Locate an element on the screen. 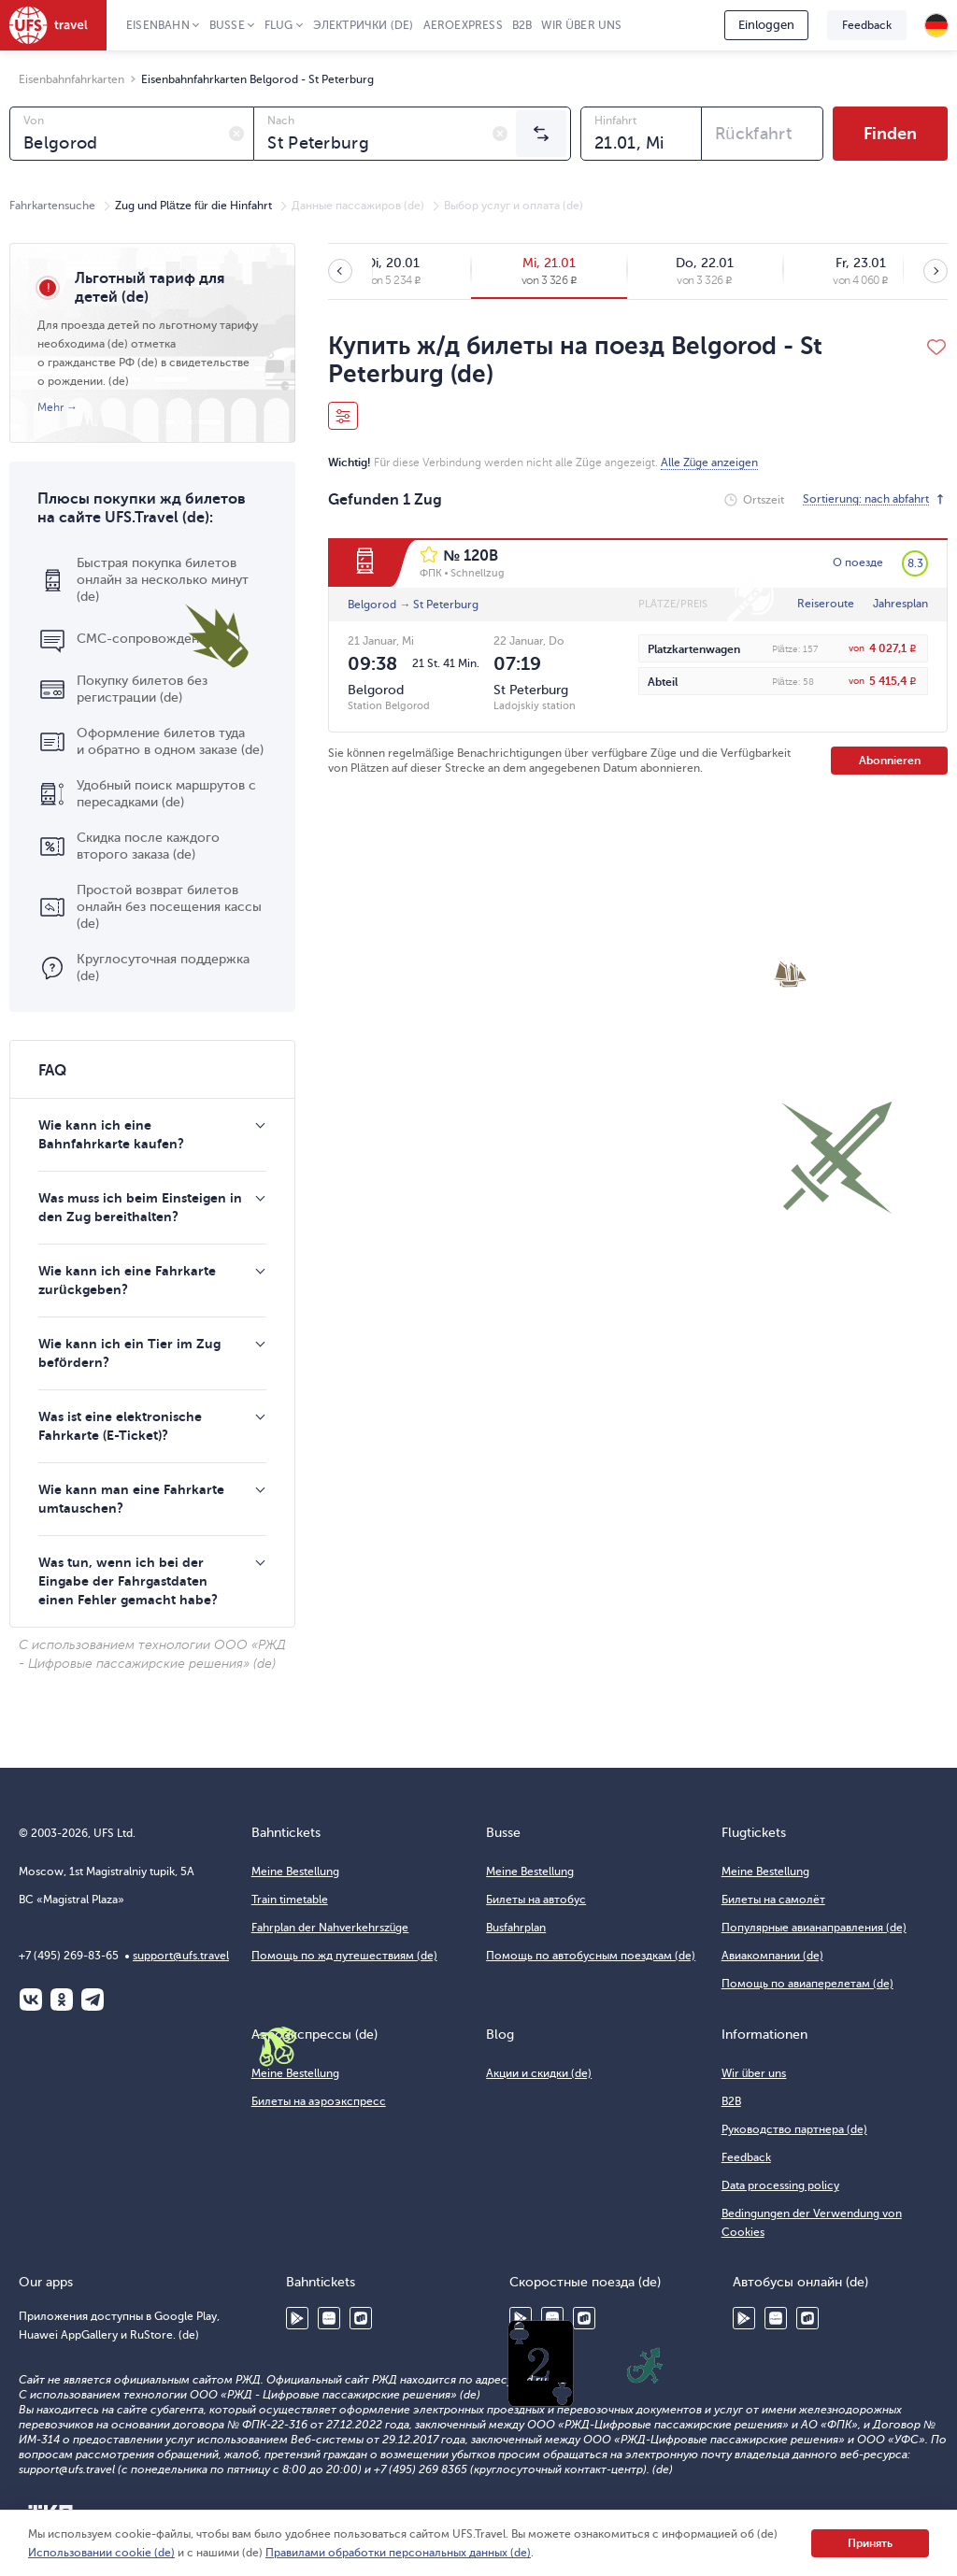 Image resolution: width=957 pixels, height=2576 pixels. two of clubs playing card is located at coordinates (540, 2363).